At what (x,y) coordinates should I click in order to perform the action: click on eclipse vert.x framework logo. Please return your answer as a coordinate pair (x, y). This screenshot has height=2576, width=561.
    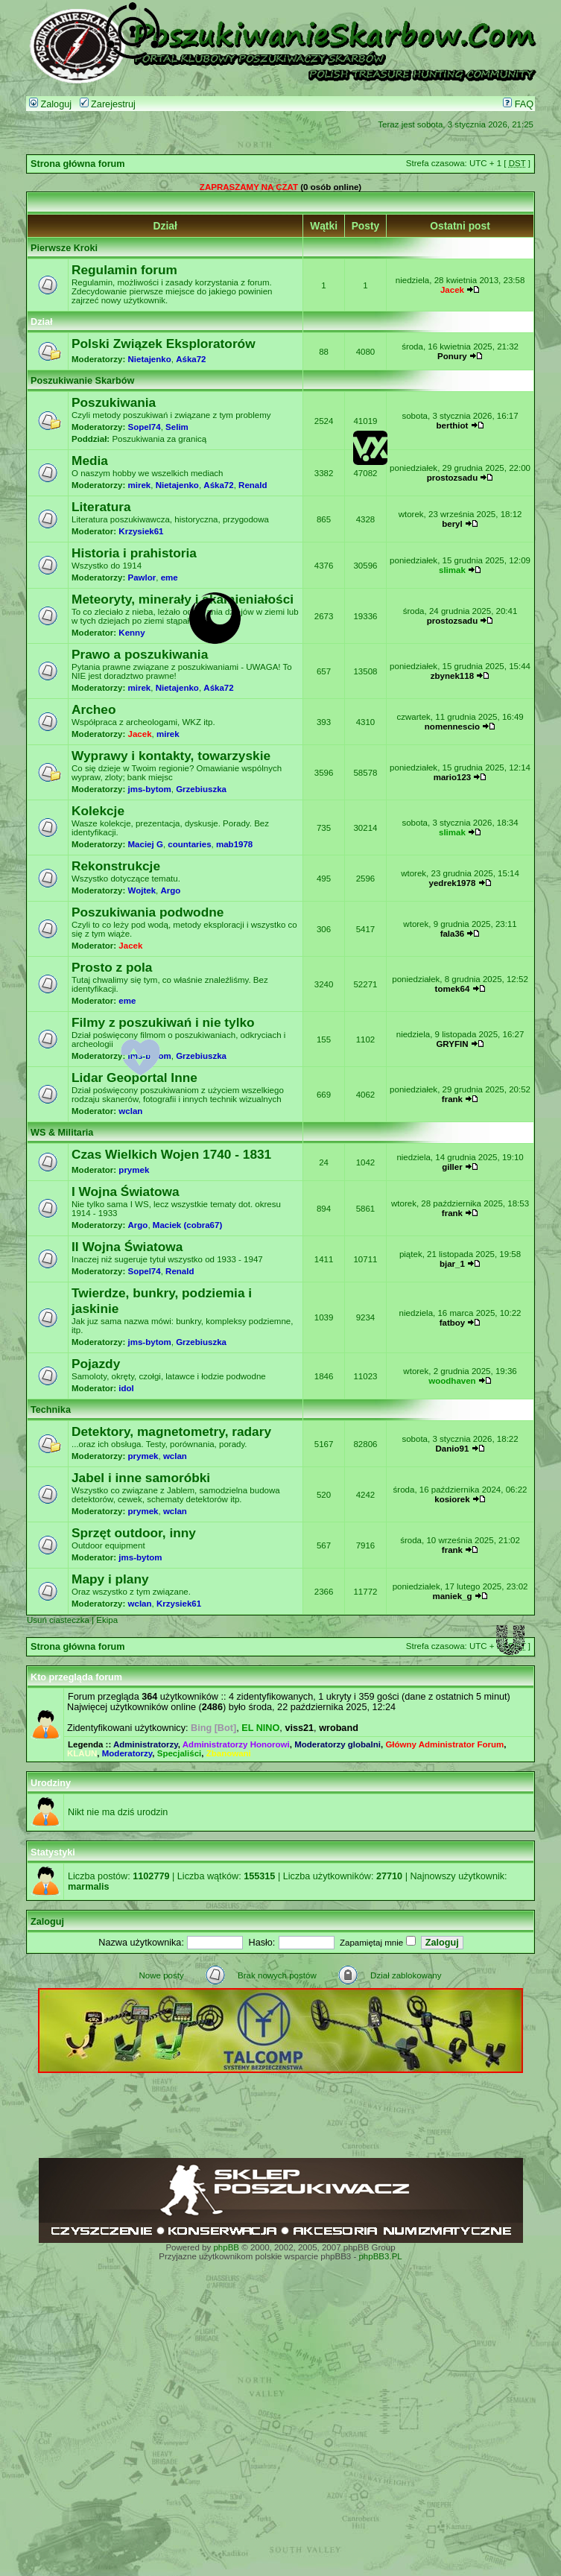
    Looking at the image, I should click on (370, 448).